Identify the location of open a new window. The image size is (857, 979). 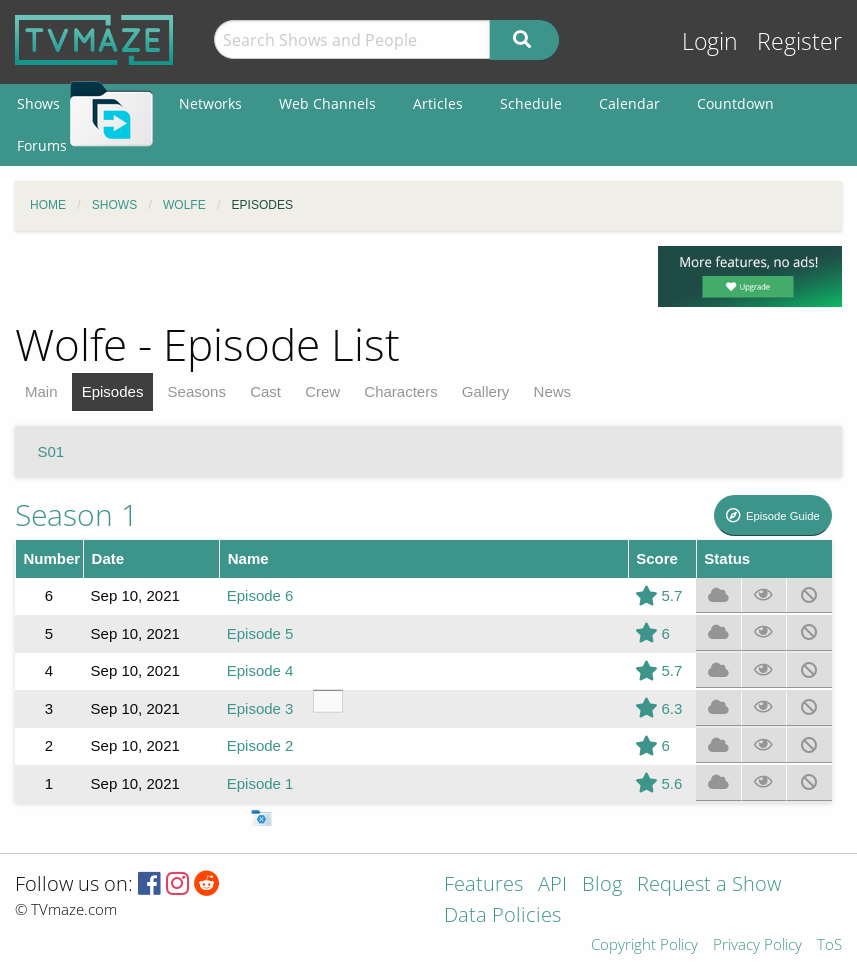
(328, 701).